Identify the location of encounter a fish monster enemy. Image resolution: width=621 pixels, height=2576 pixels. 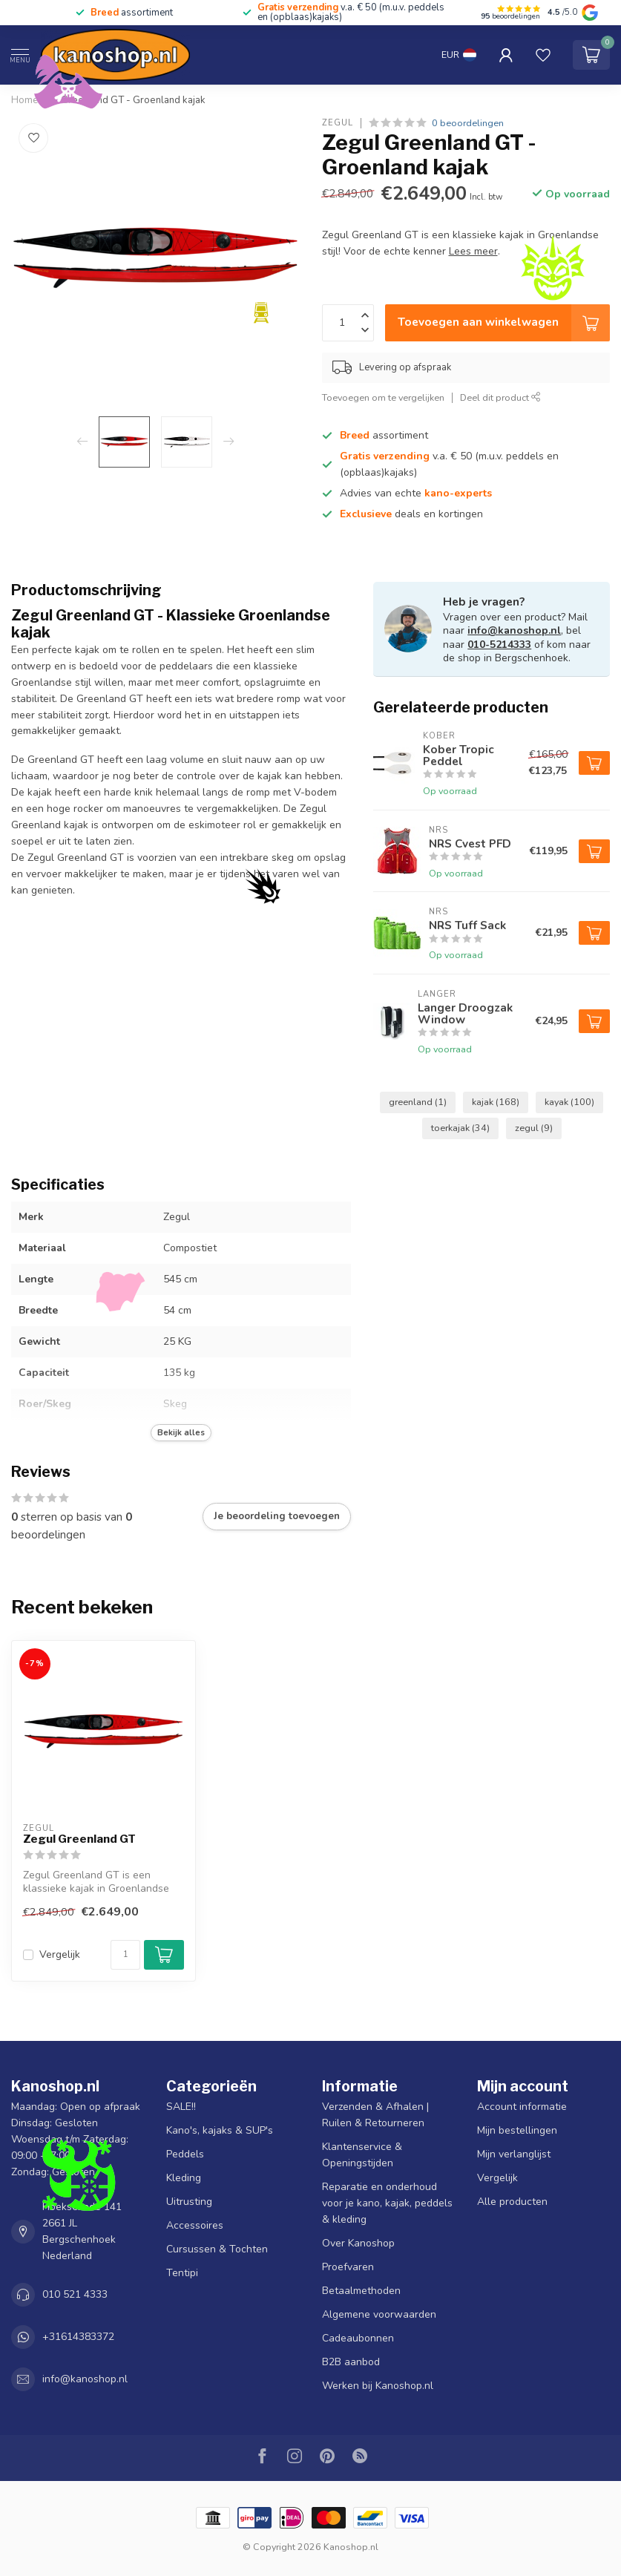
(553, 268).